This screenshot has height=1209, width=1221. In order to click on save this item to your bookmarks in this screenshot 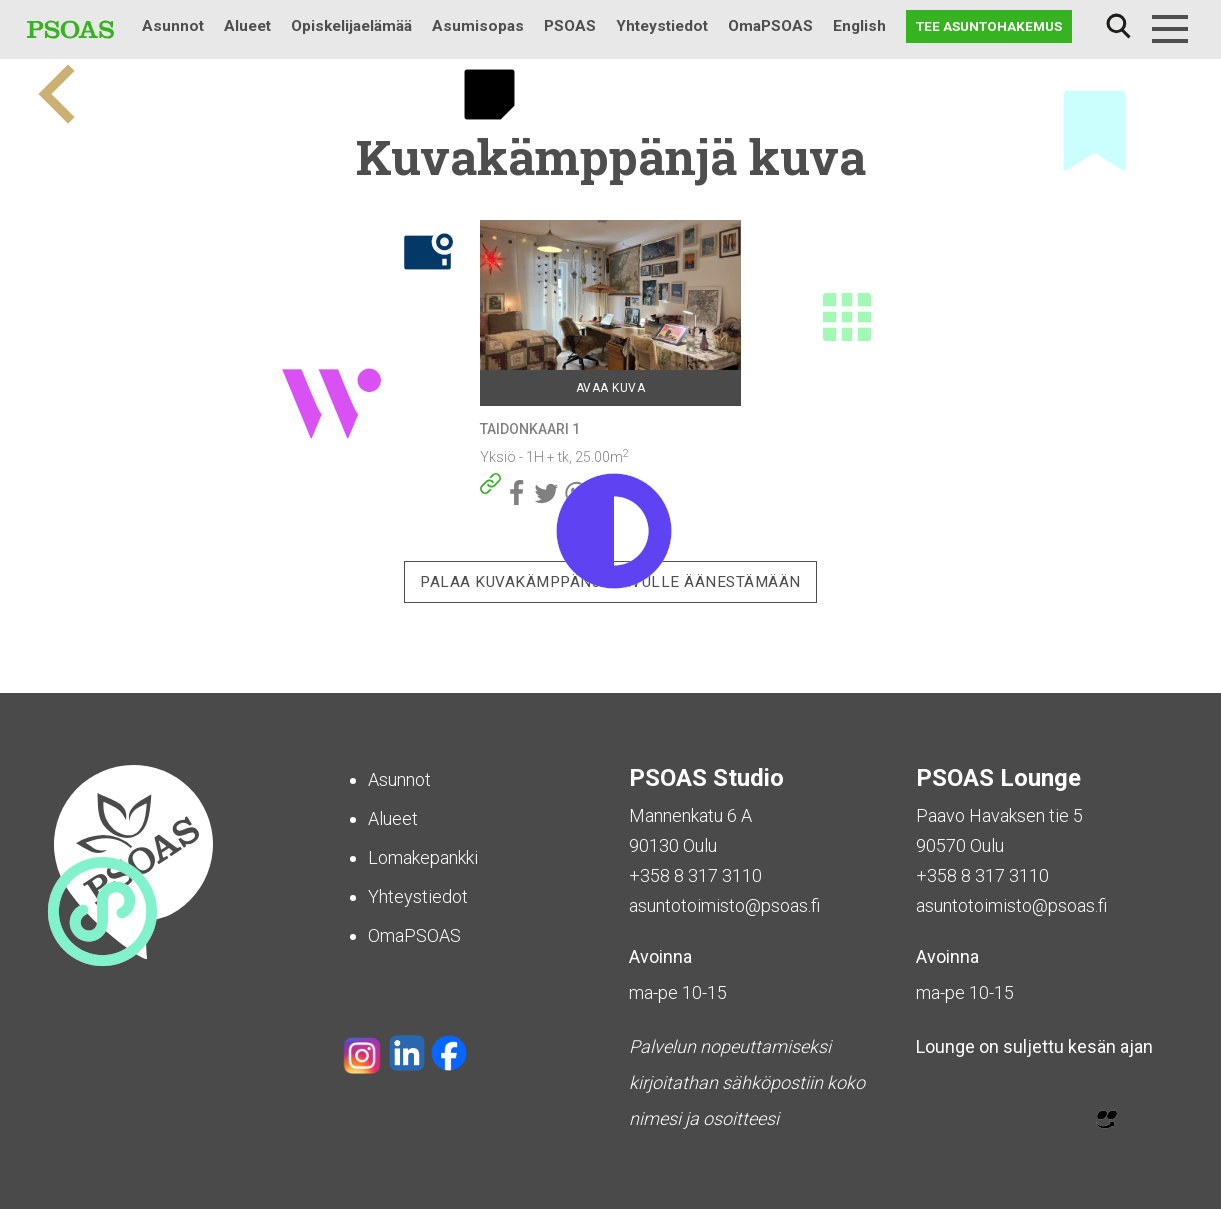, I will do `click(1094, 129)`.